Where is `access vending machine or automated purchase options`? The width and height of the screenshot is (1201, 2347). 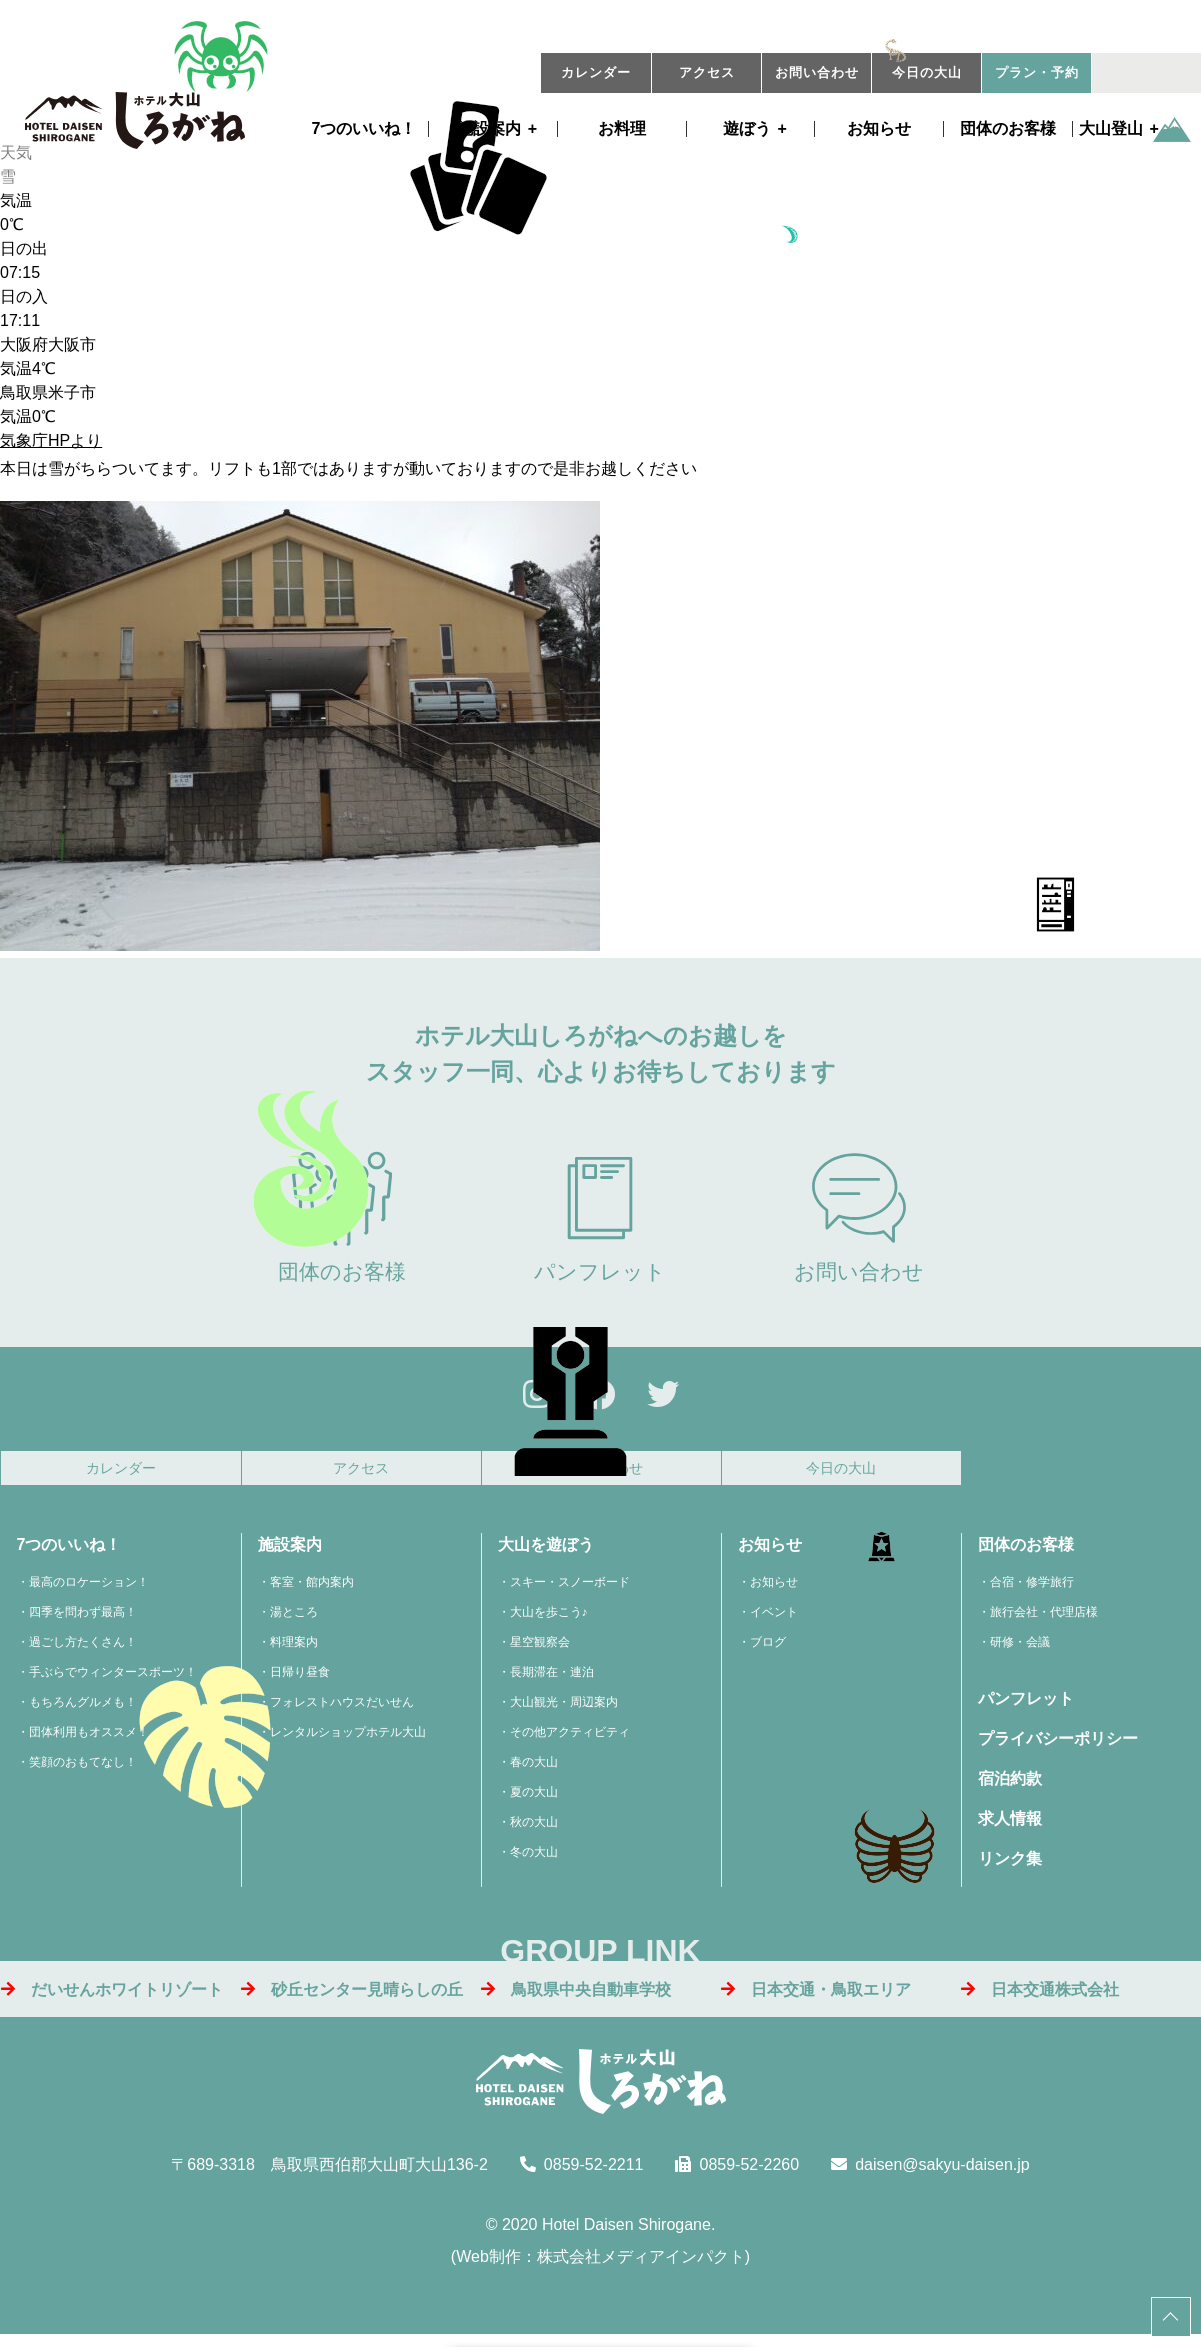 access vending machine or automated purchase options is located at coordinates (1055, 904).